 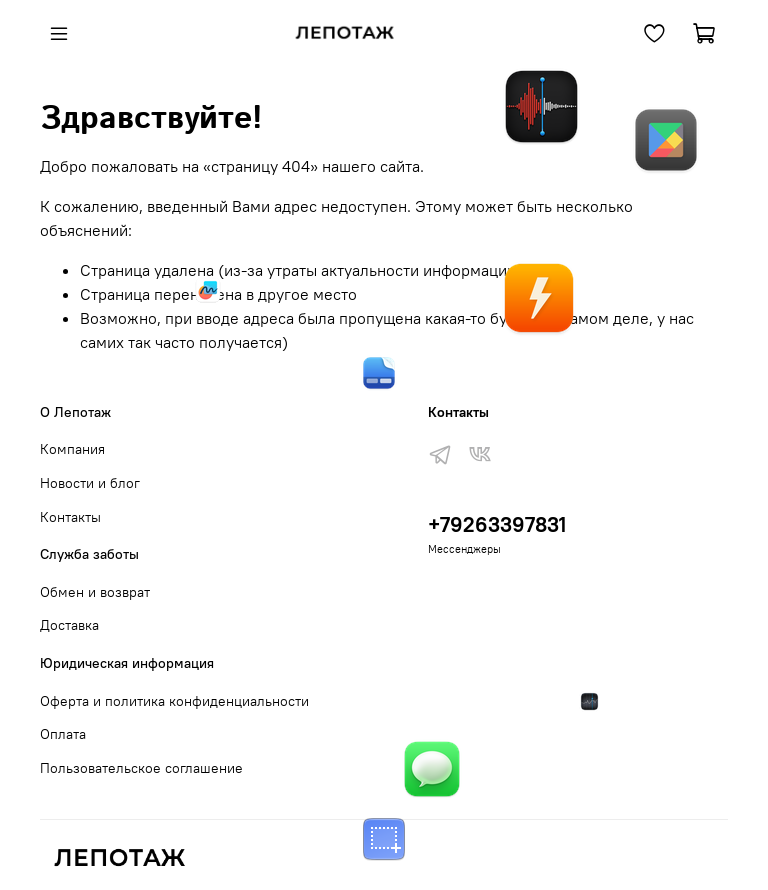 I want to click on open Apple Freeform app, so click(x=208, y=290).